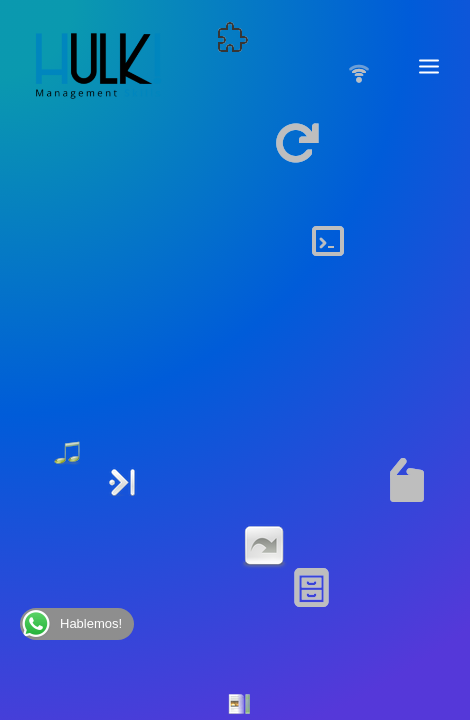 The width and height of the screenshot is (470, 720). What do you see at coordinates (299, 143) in the screenshot?
I see `refresh the current view` at bounding box center [299, 143].